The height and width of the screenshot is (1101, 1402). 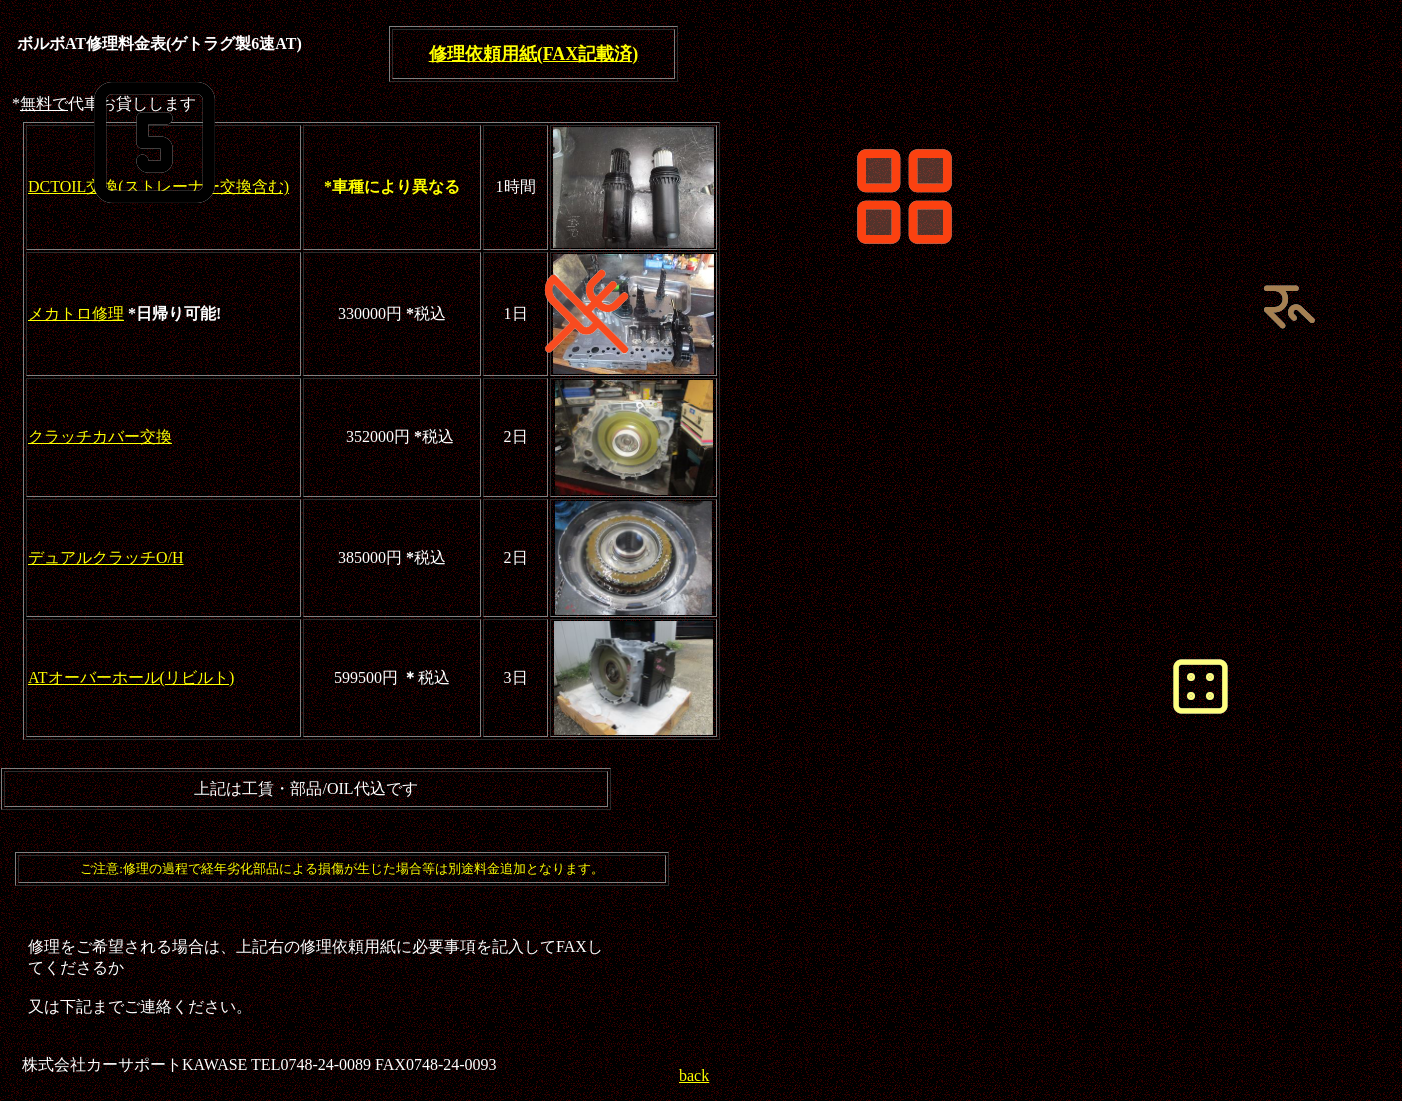 I want to click on roll the dice or generate a random result, so click(x=1200, y=686).